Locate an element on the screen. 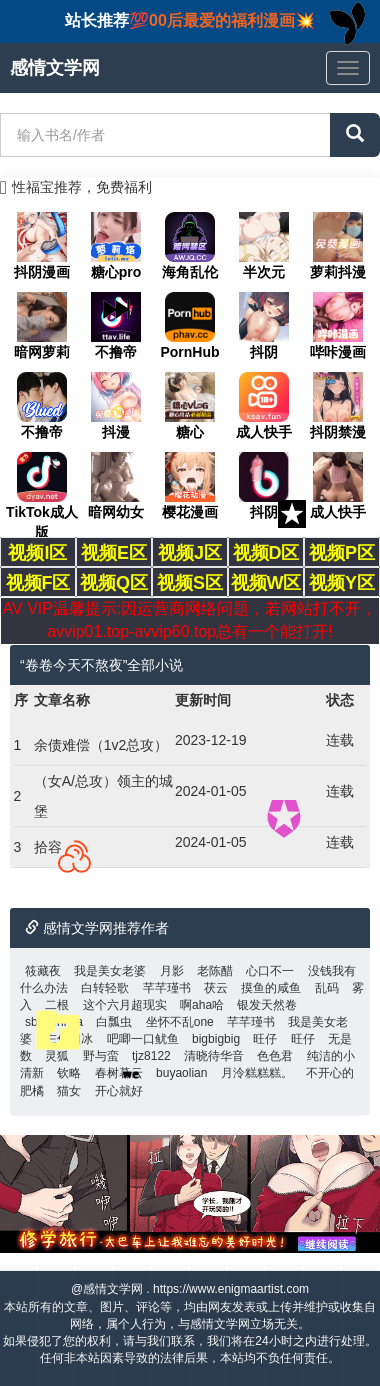 This screenshot has width=380, height=1386. link to Coveralls code coverage service is located at coordinates (292, 514).